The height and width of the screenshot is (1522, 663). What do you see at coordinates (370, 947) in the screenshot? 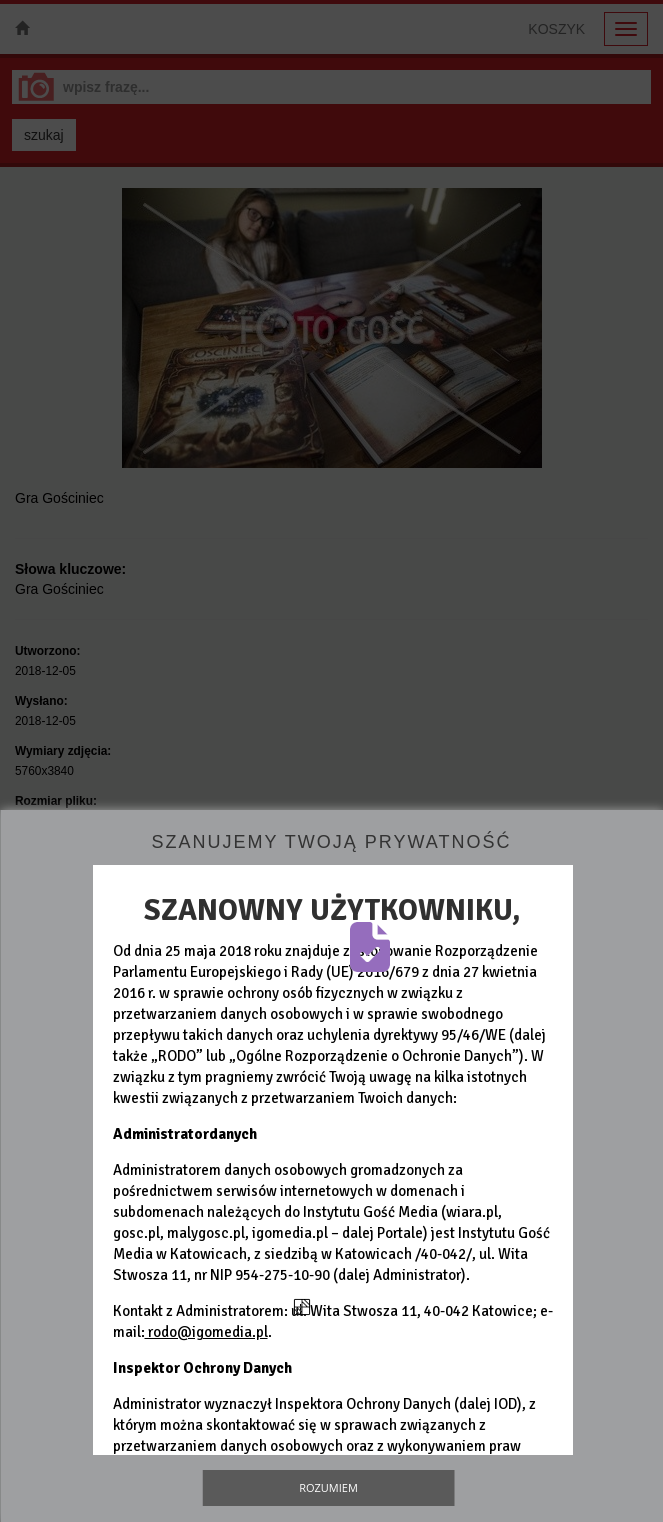
I see `file successfully uploaded or saved` at bounding box center [370, 947].